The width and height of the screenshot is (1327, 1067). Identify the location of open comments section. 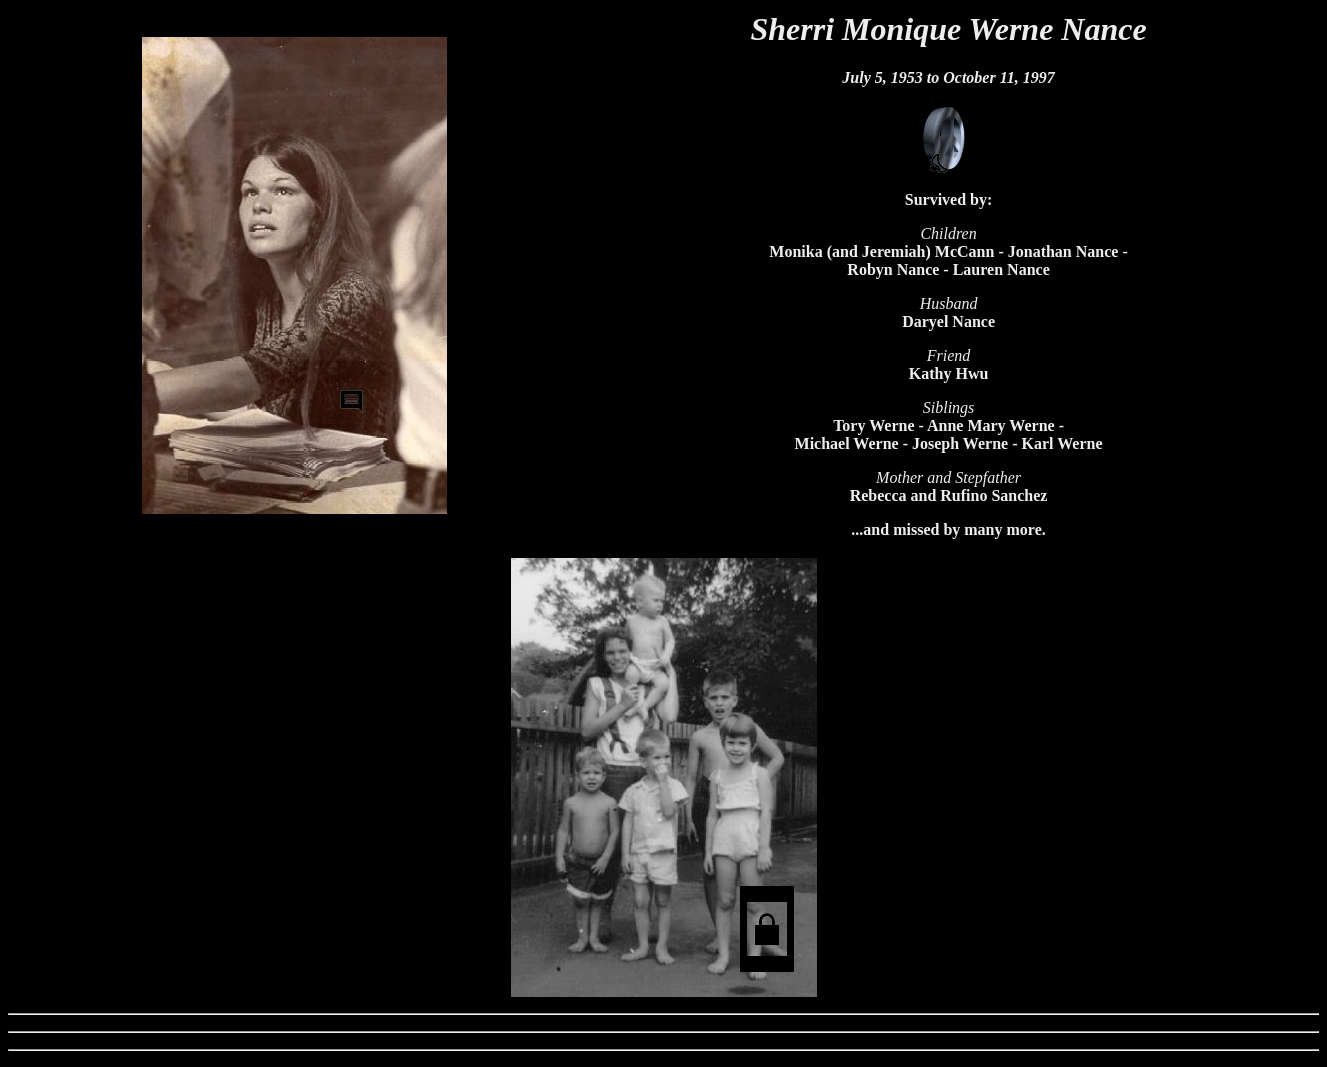
(351, 401).